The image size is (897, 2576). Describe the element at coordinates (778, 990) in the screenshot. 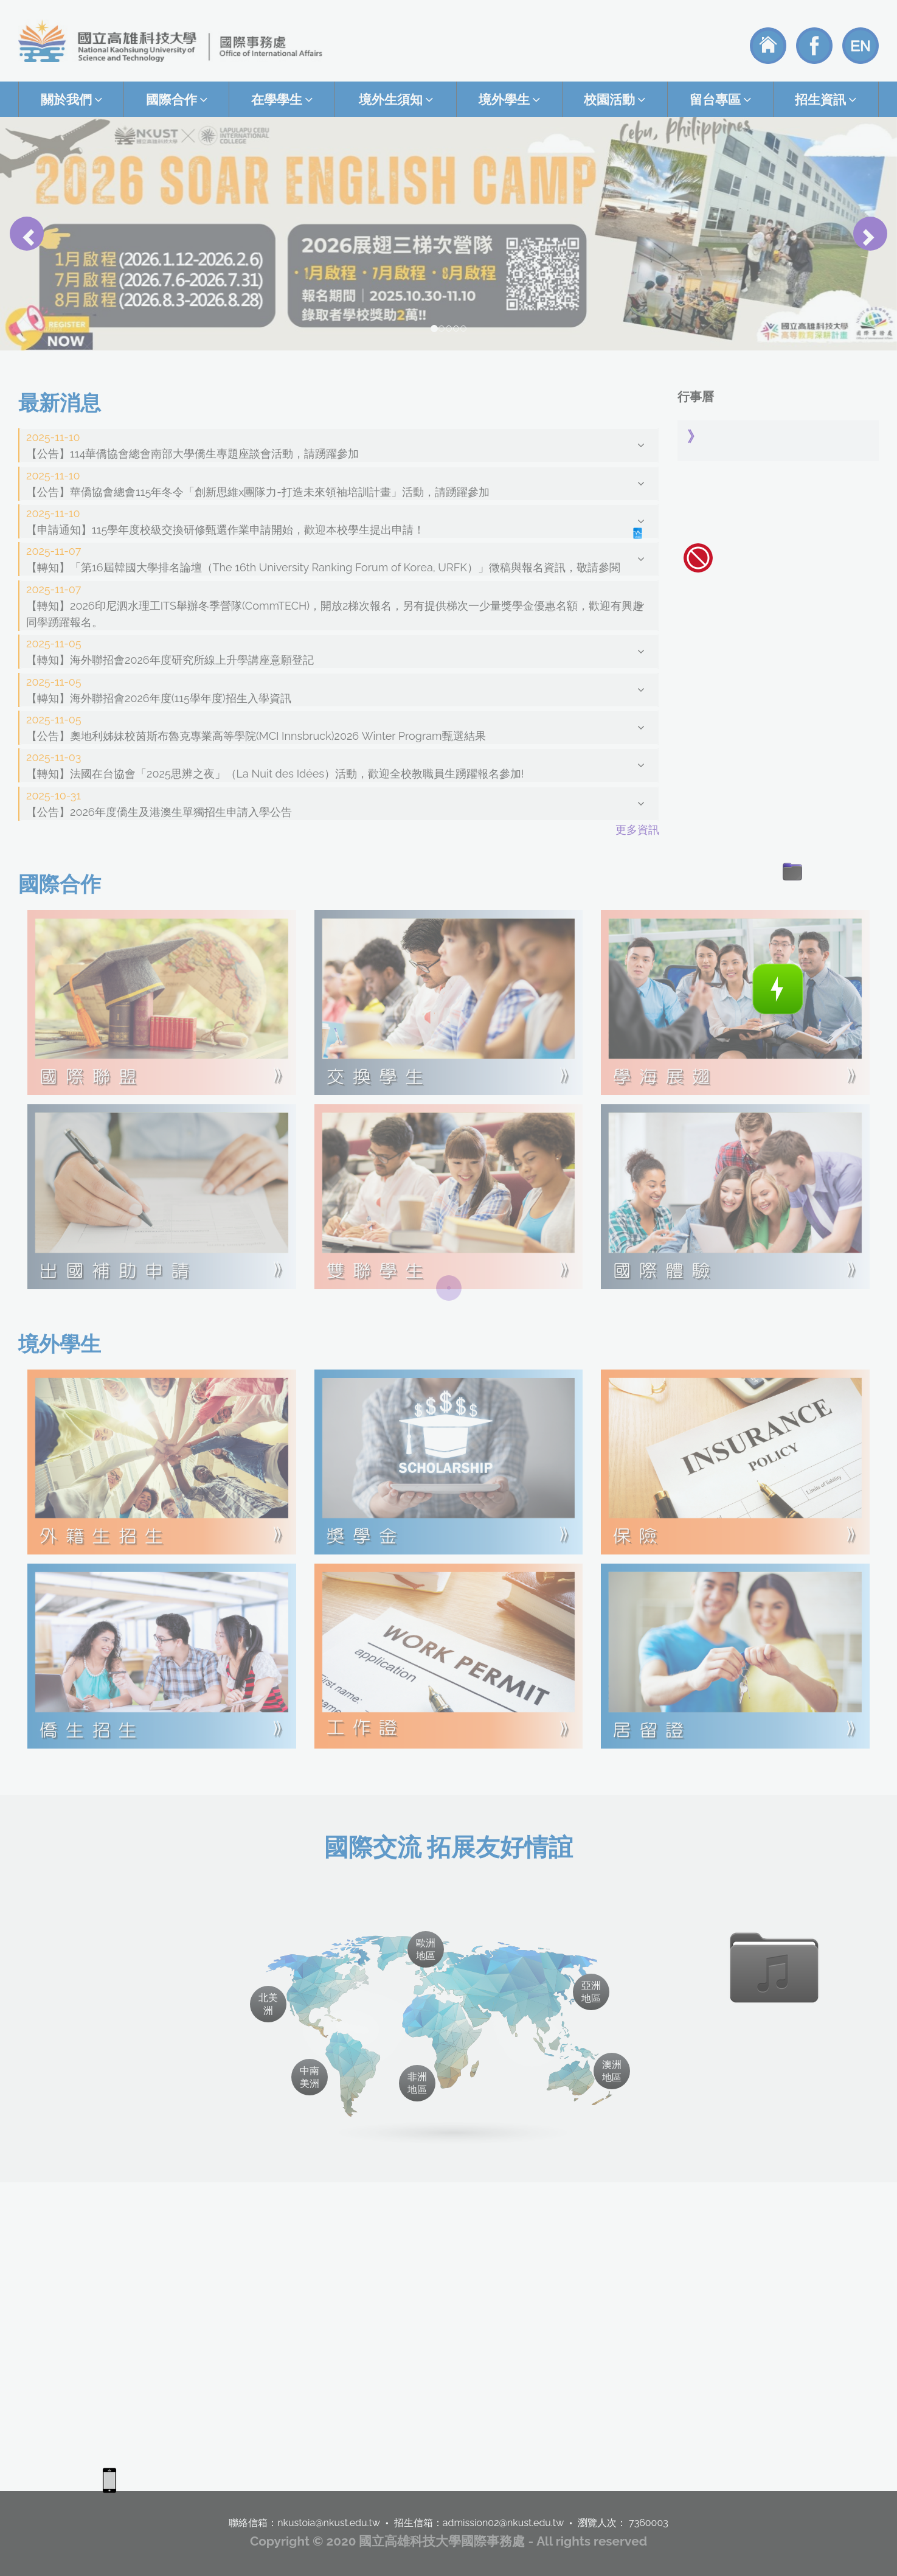

I see `access power management settings` at that location.